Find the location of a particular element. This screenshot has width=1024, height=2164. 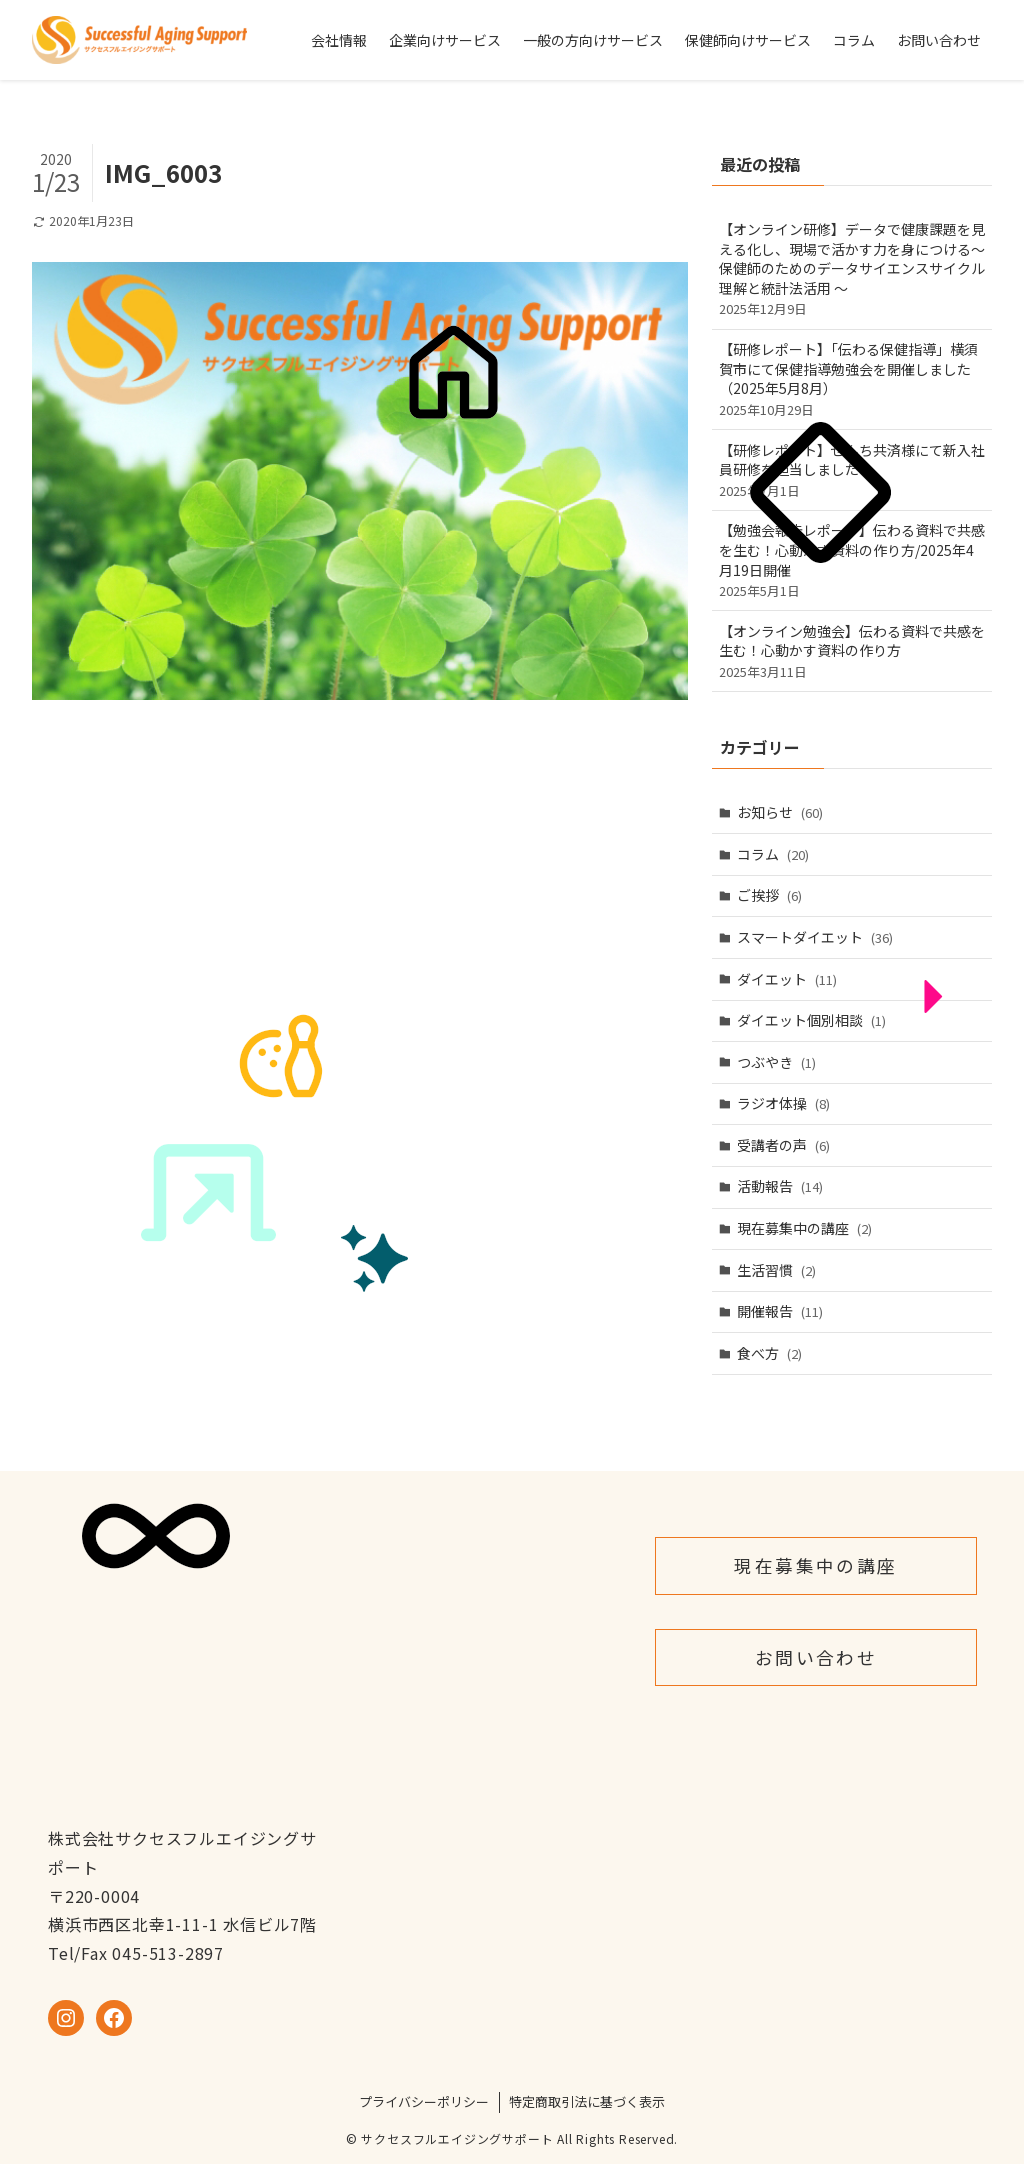

browse bowling alleys nearby is located at coordinates (281, 1056).